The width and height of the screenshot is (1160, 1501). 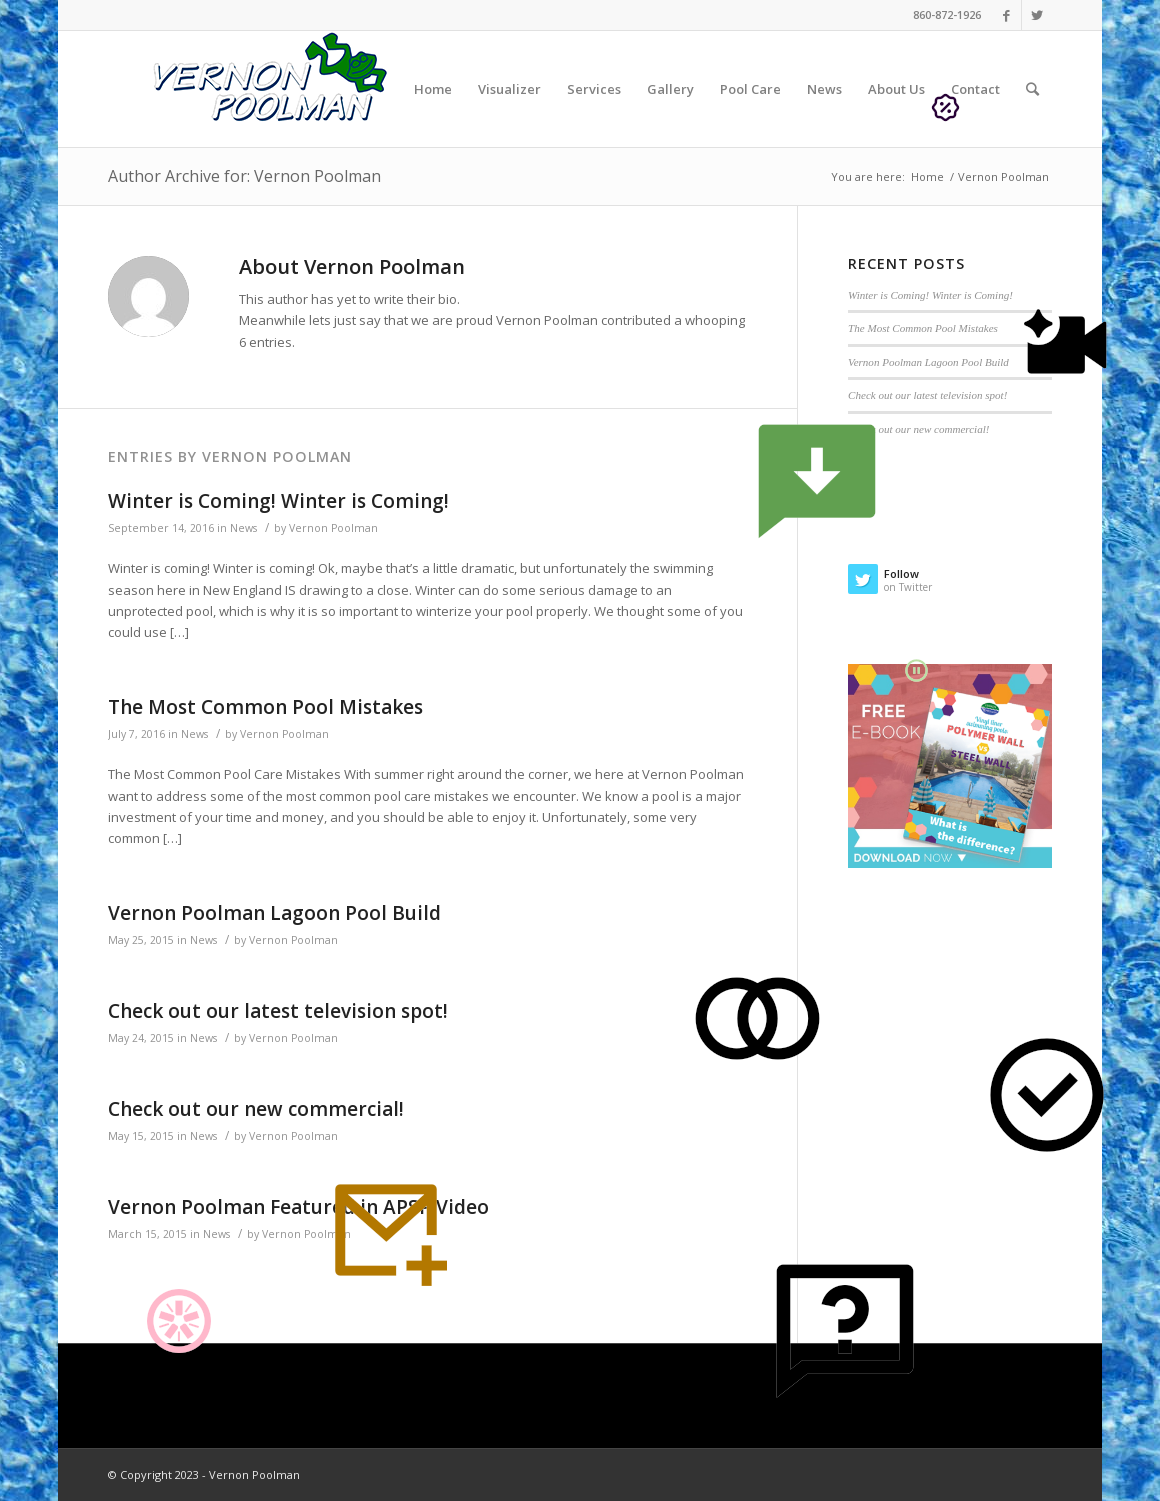 I want to click on open a questionnaire or survey, so click(x=845, y=1326).